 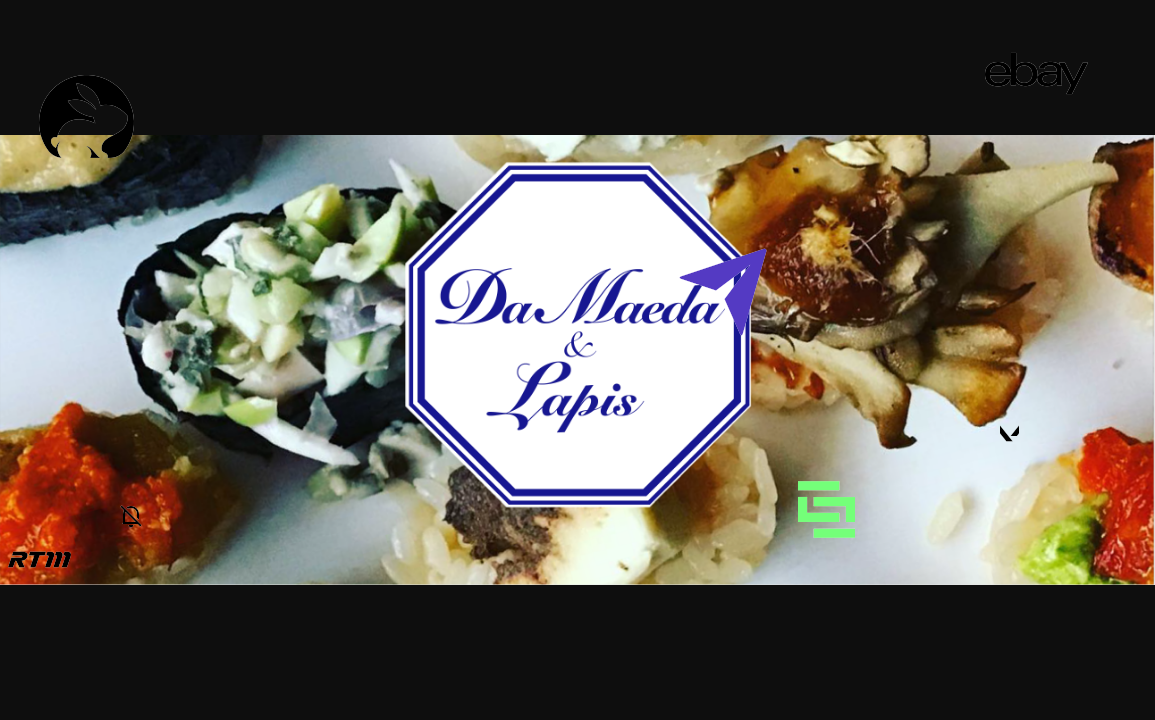 What do you see at coordinates (131, 516) in the screenshot?
I see `mute notifications` at bounding box center [131, 516].